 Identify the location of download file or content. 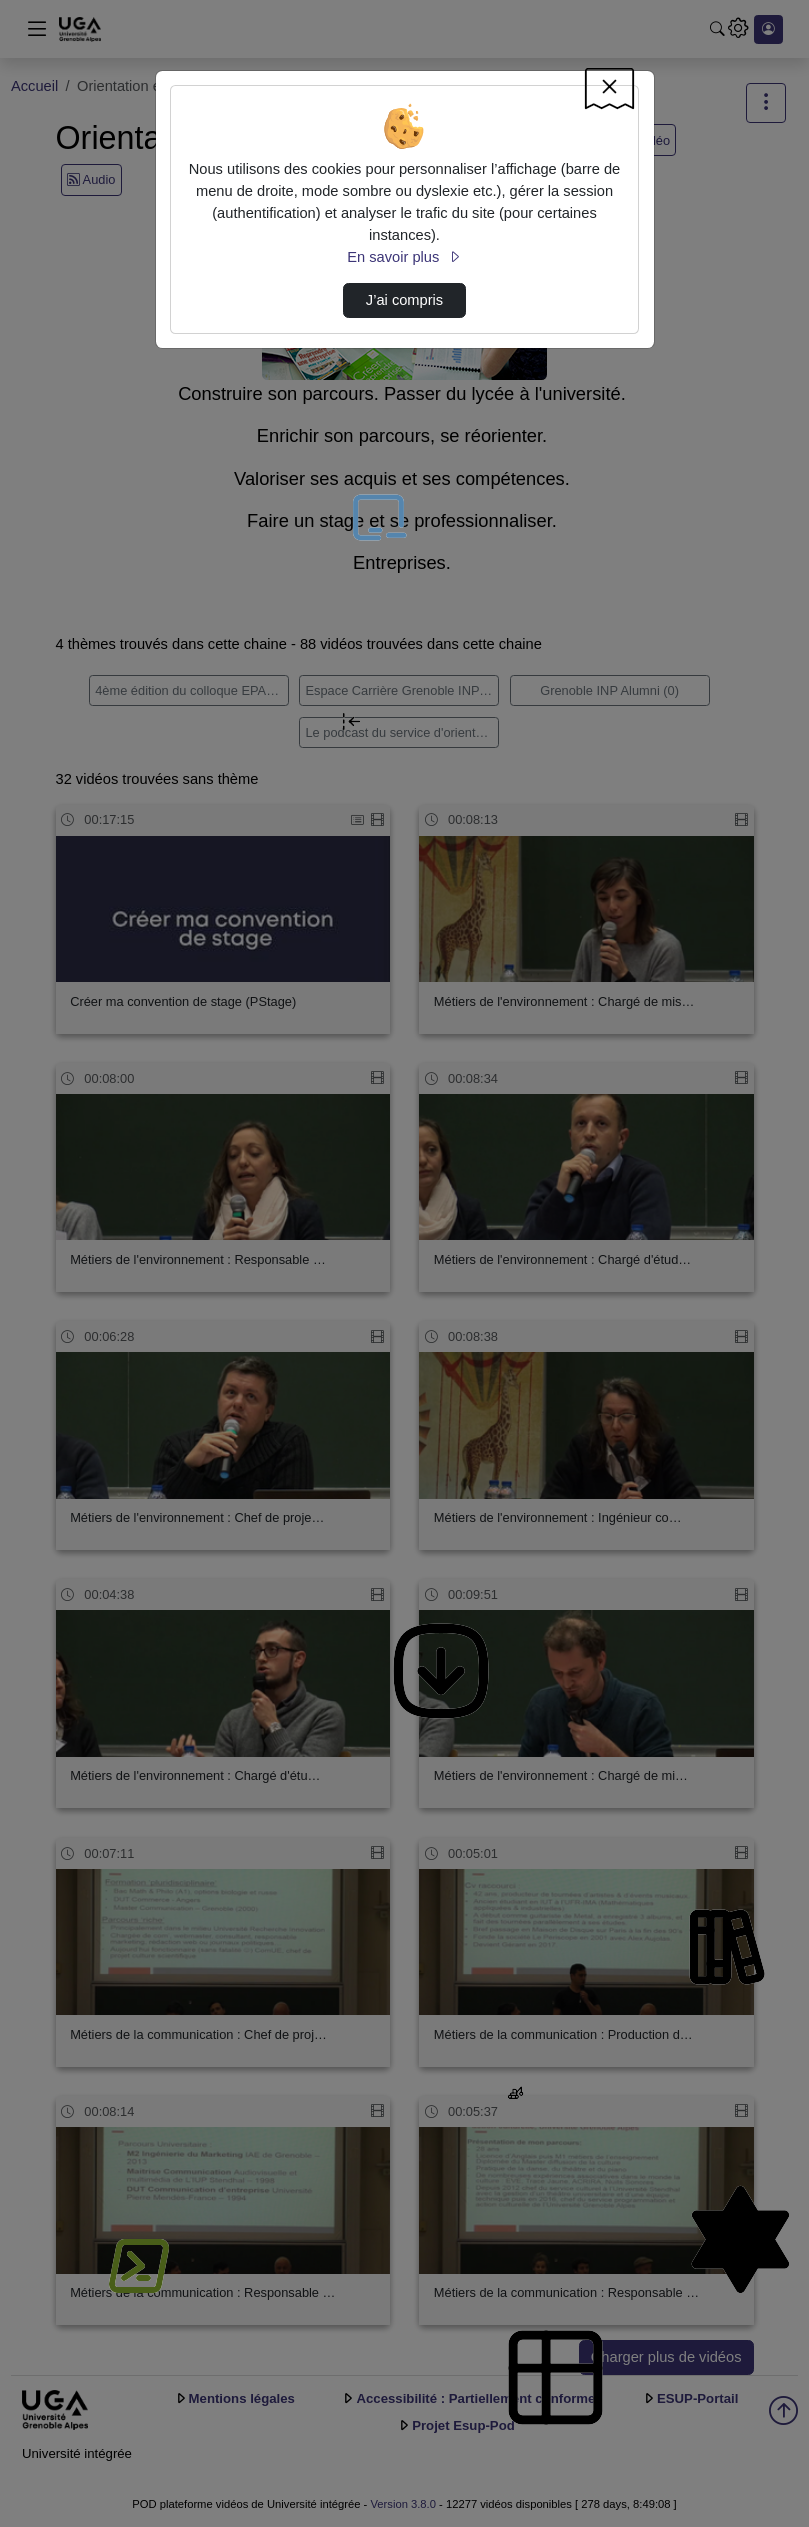
(441, 1671).